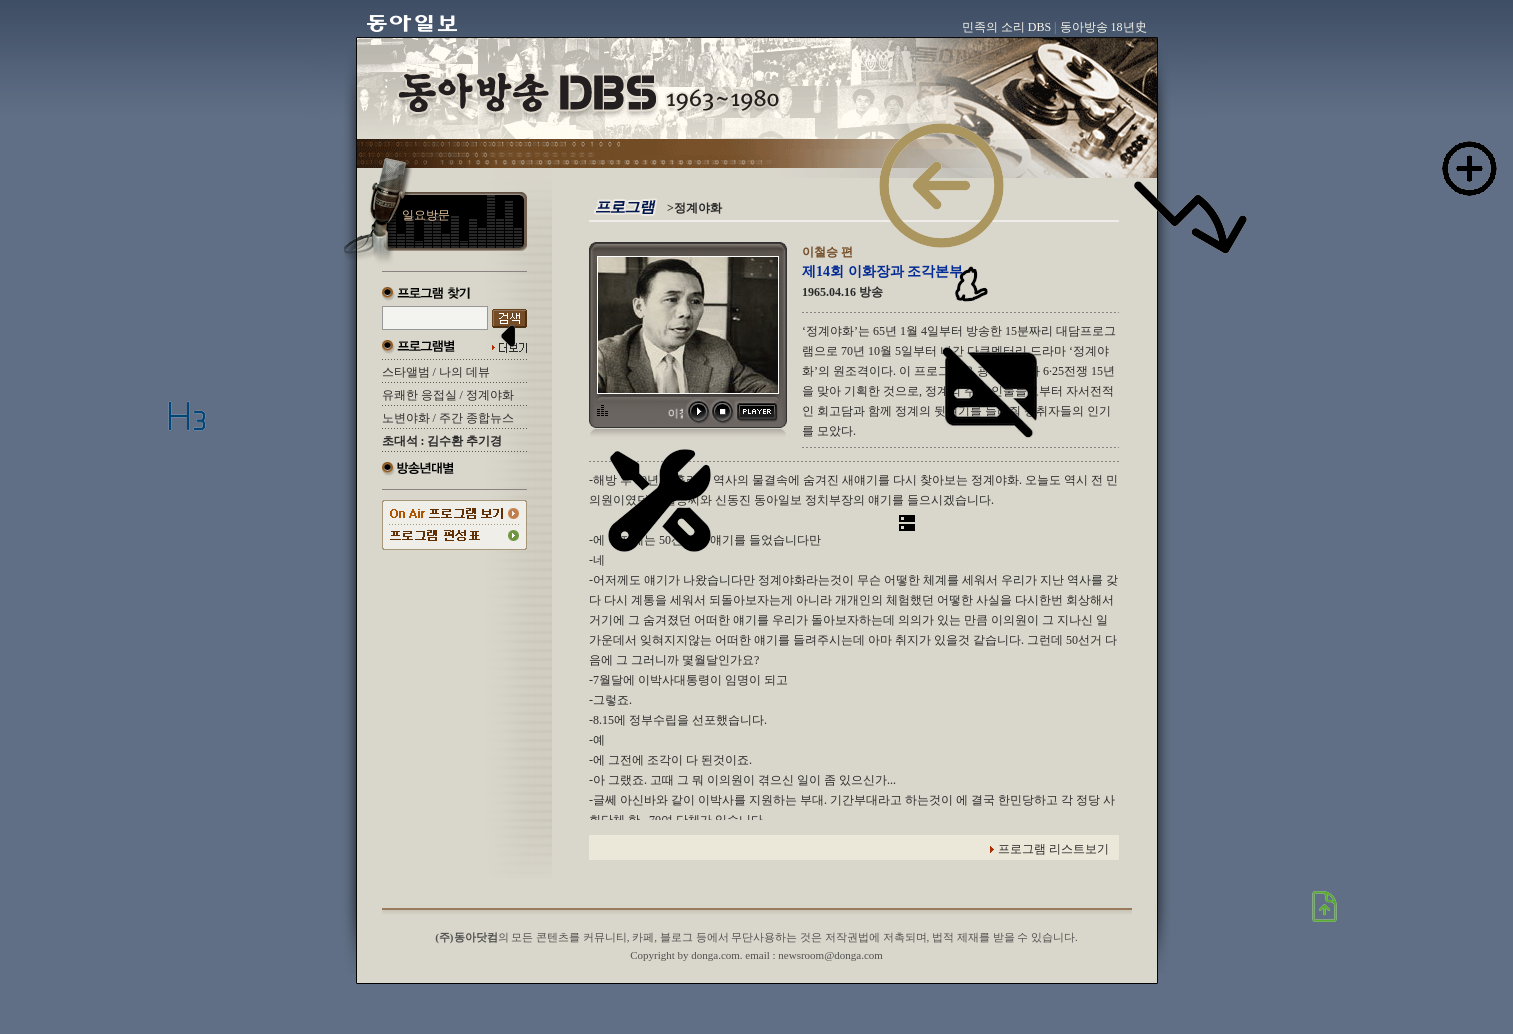  What do you see at coordinates (991, 389) in the screenshot?
I see `turn off subtitles or closed captions` at bounding box center [991, 389].